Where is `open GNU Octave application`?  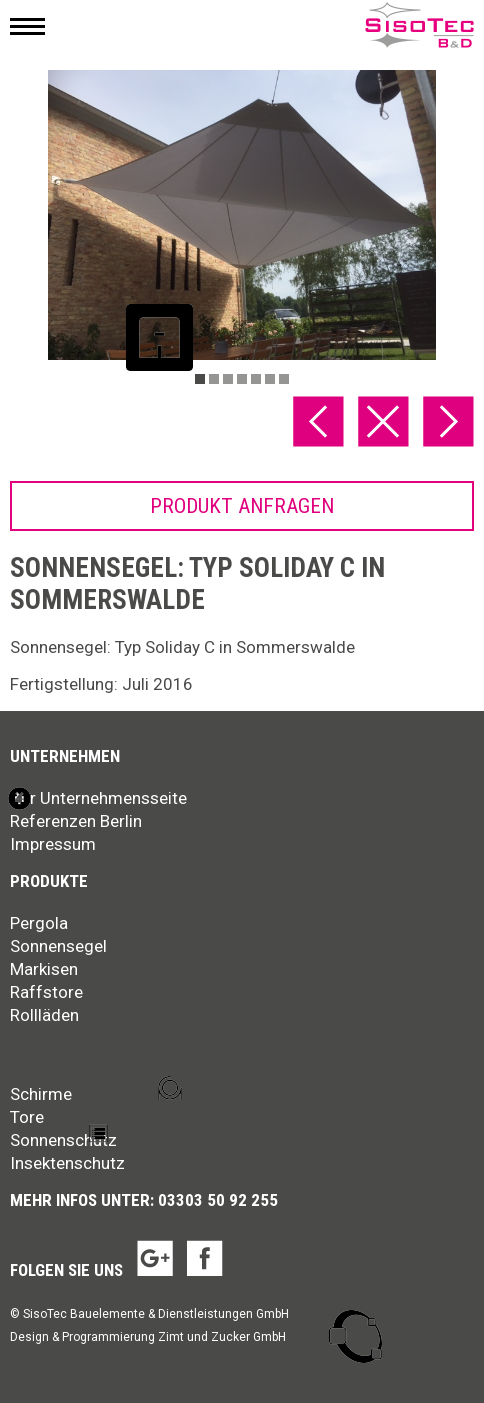
open GNU Octave application is located at coordinates (355, 1336).